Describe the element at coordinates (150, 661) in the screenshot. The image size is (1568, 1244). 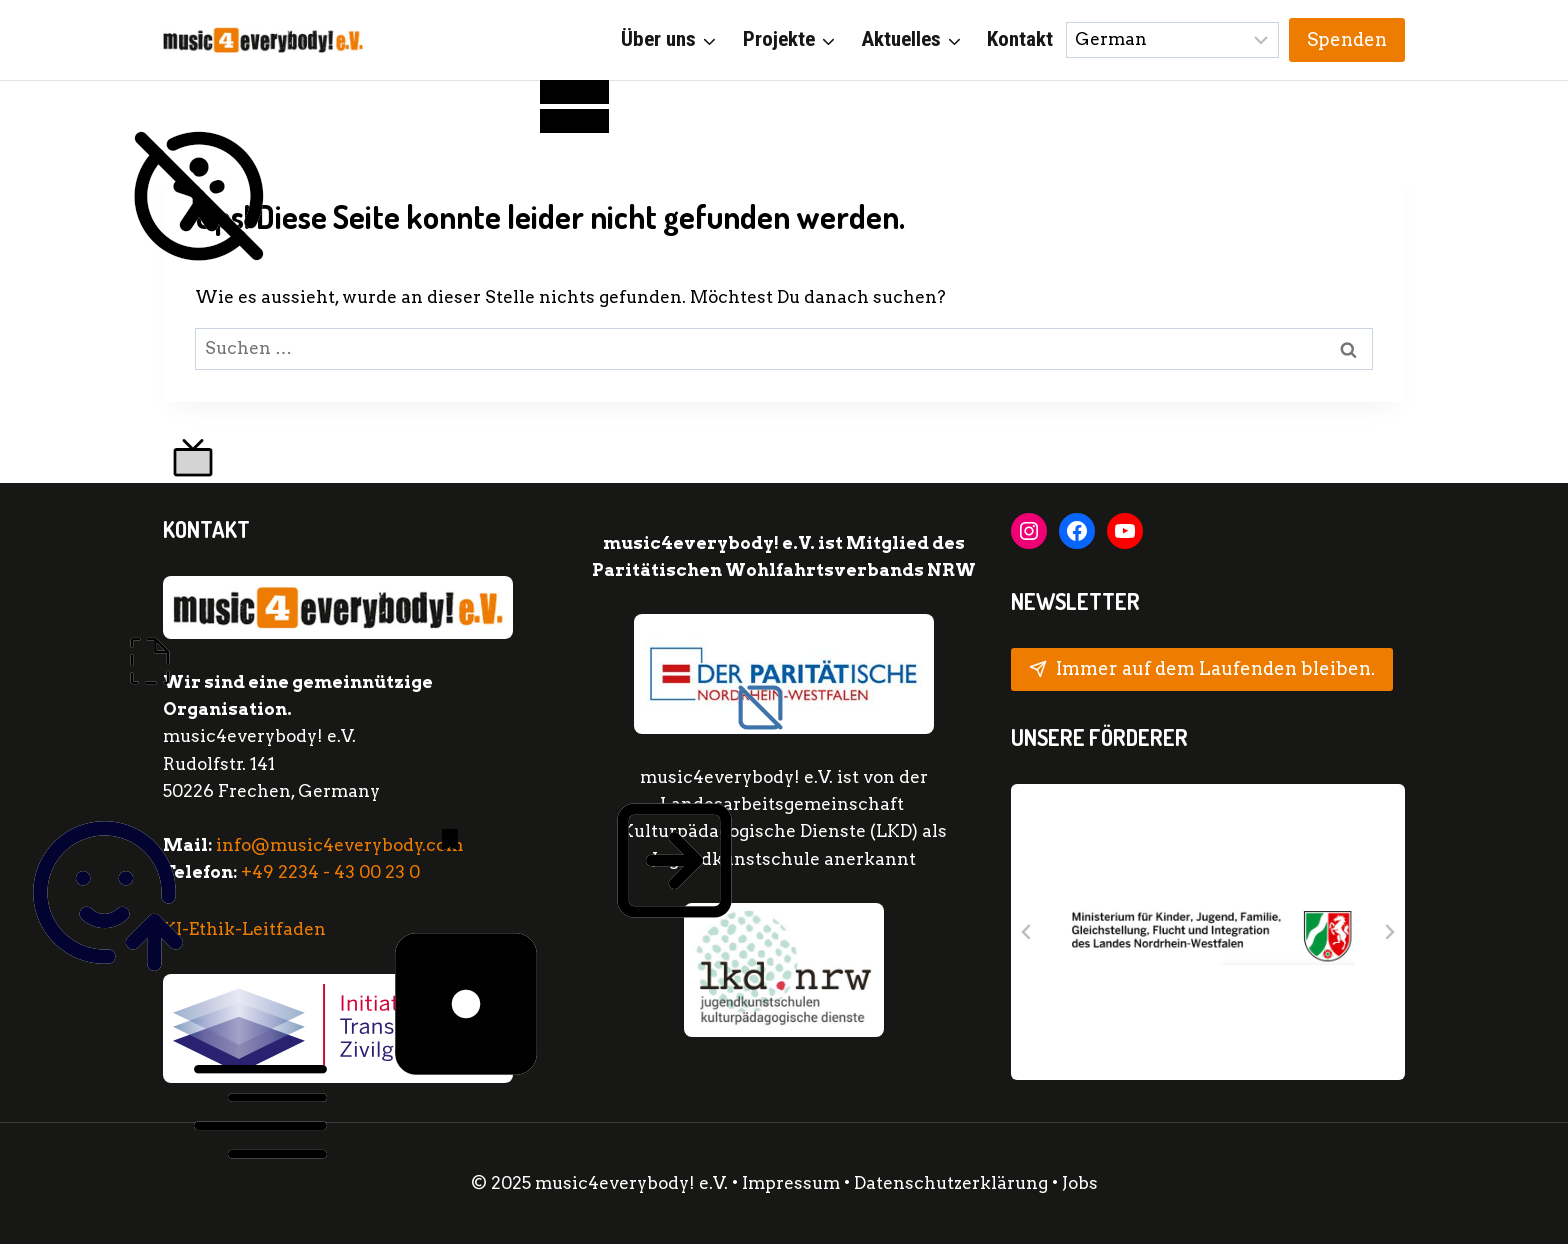
I see `a placeholder for a file not yet uploaded` at that location.